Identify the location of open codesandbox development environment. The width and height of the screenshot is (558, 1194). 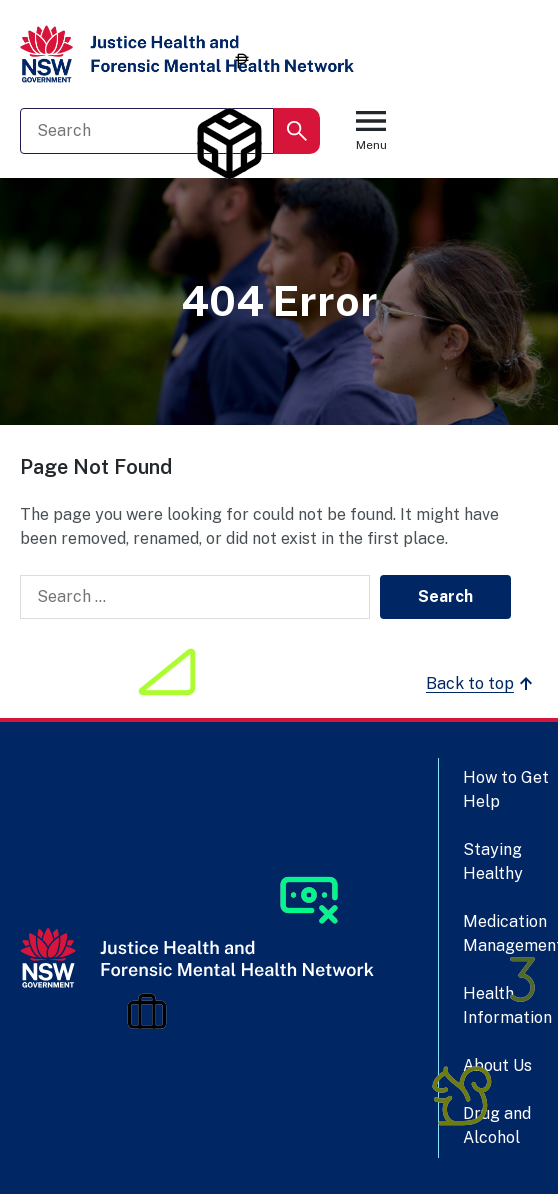
(229, 143).